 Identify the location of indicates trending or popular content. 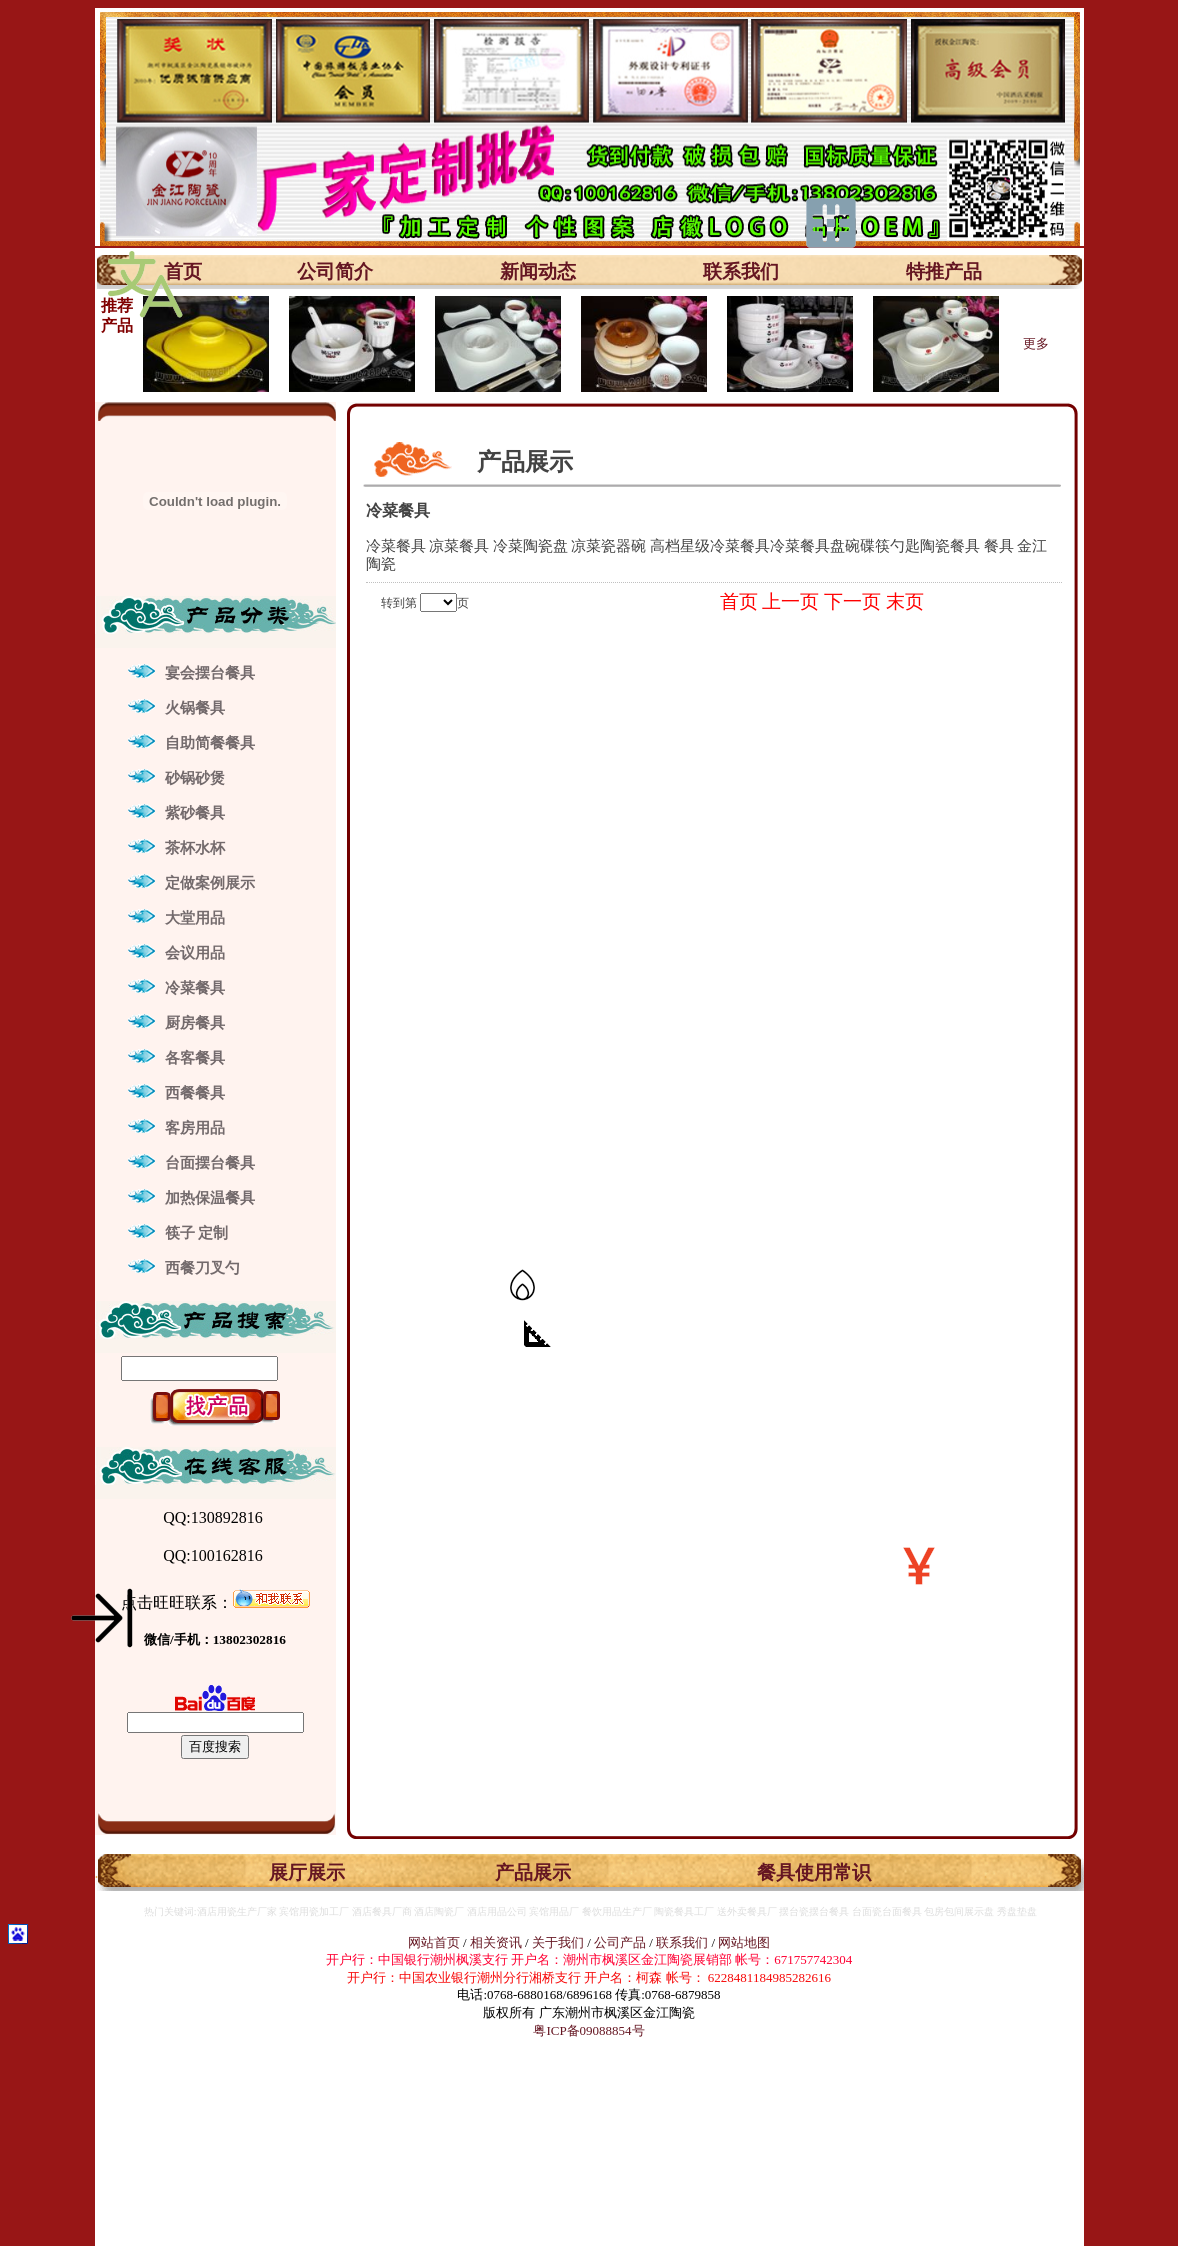
(522, 1285).